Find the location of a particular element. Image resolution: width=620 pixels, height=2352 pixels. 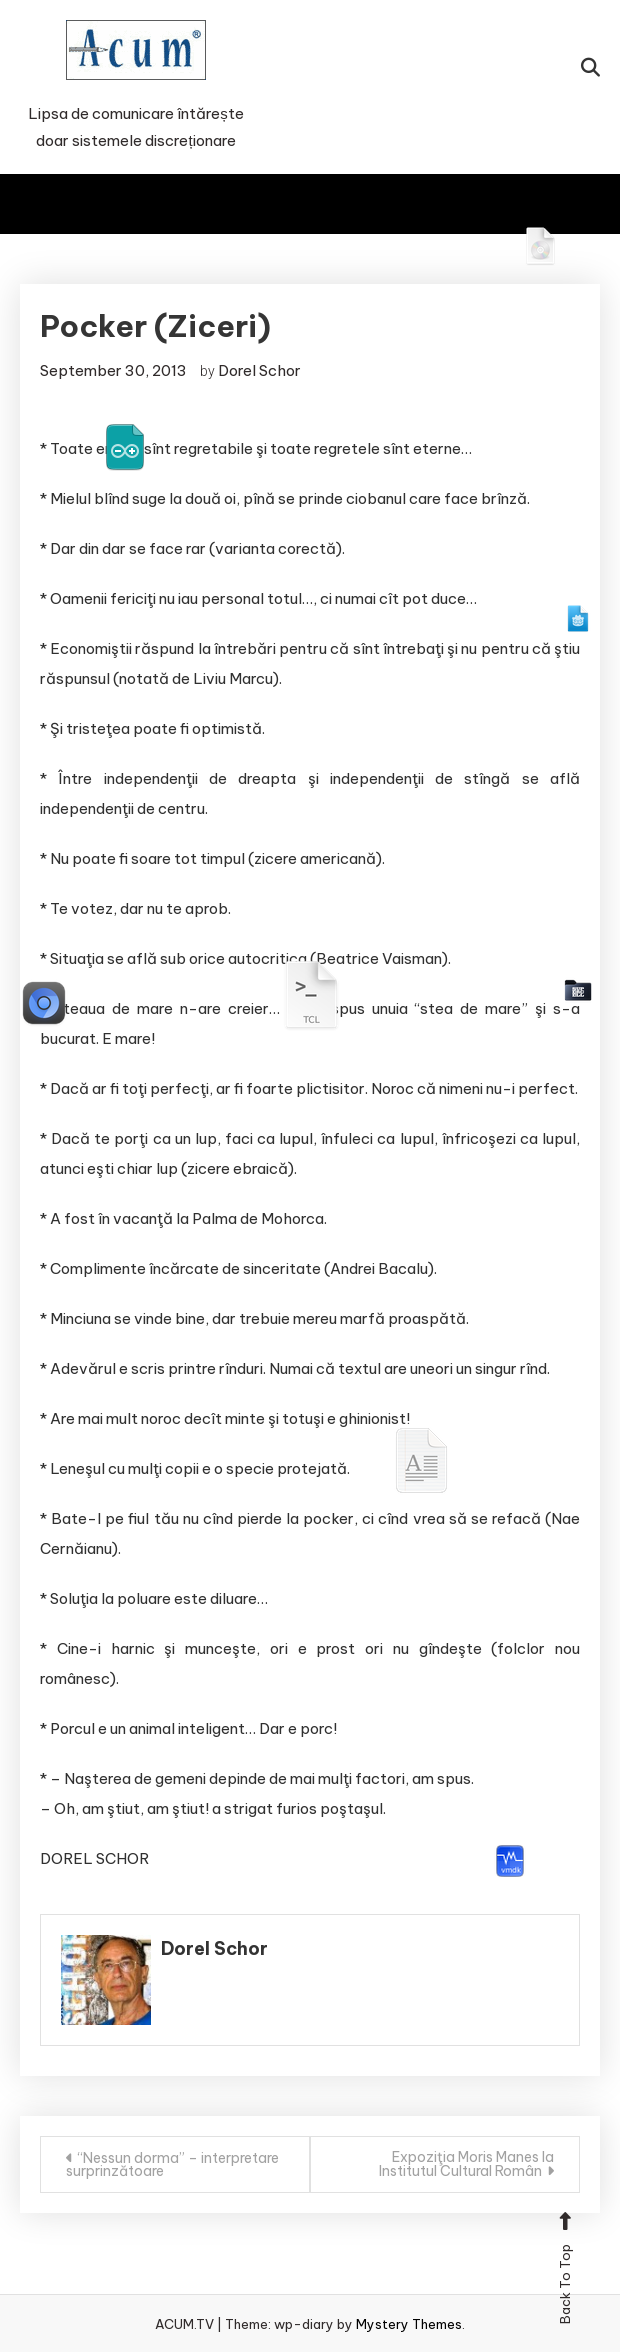

open folder containing Supercell games is located at coordinates (578, 991).